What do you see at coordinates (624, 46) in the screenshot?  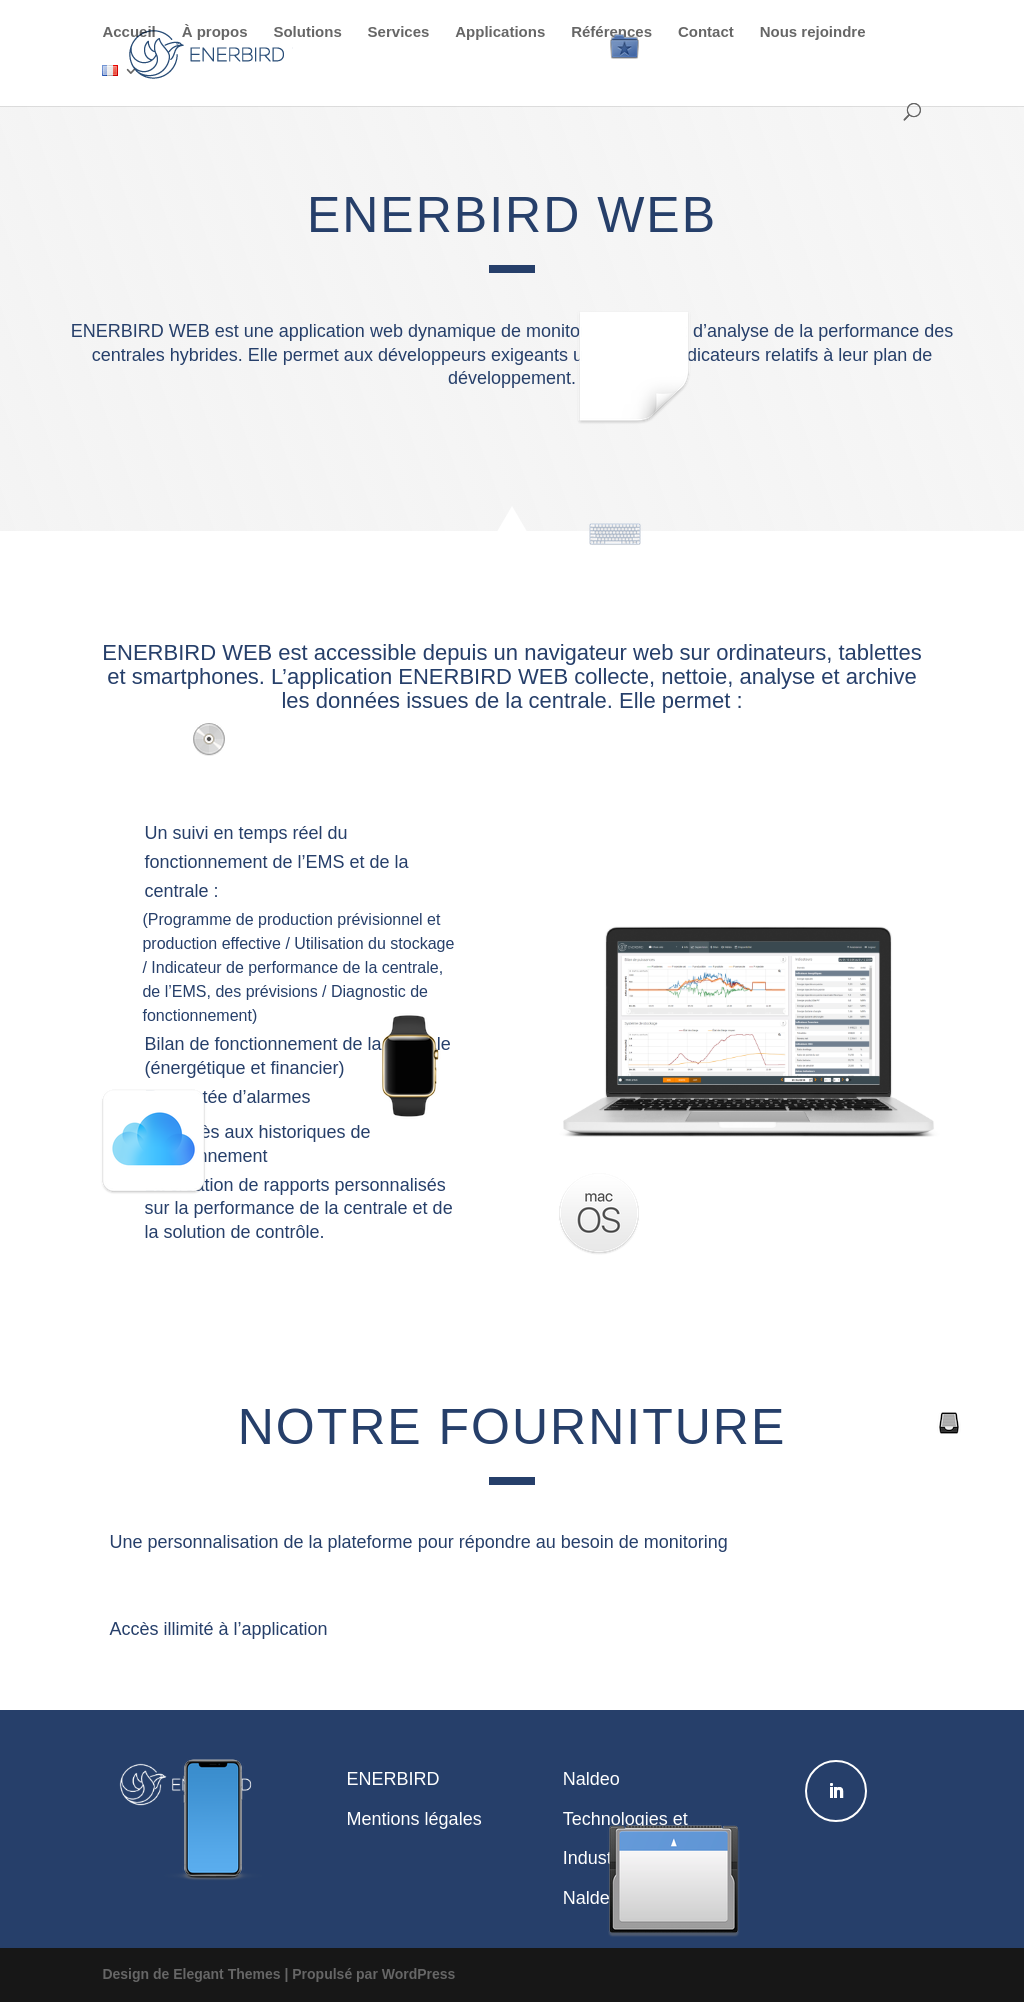 I see `access your favorites folder in the media library` at bounding box center [624, 46].